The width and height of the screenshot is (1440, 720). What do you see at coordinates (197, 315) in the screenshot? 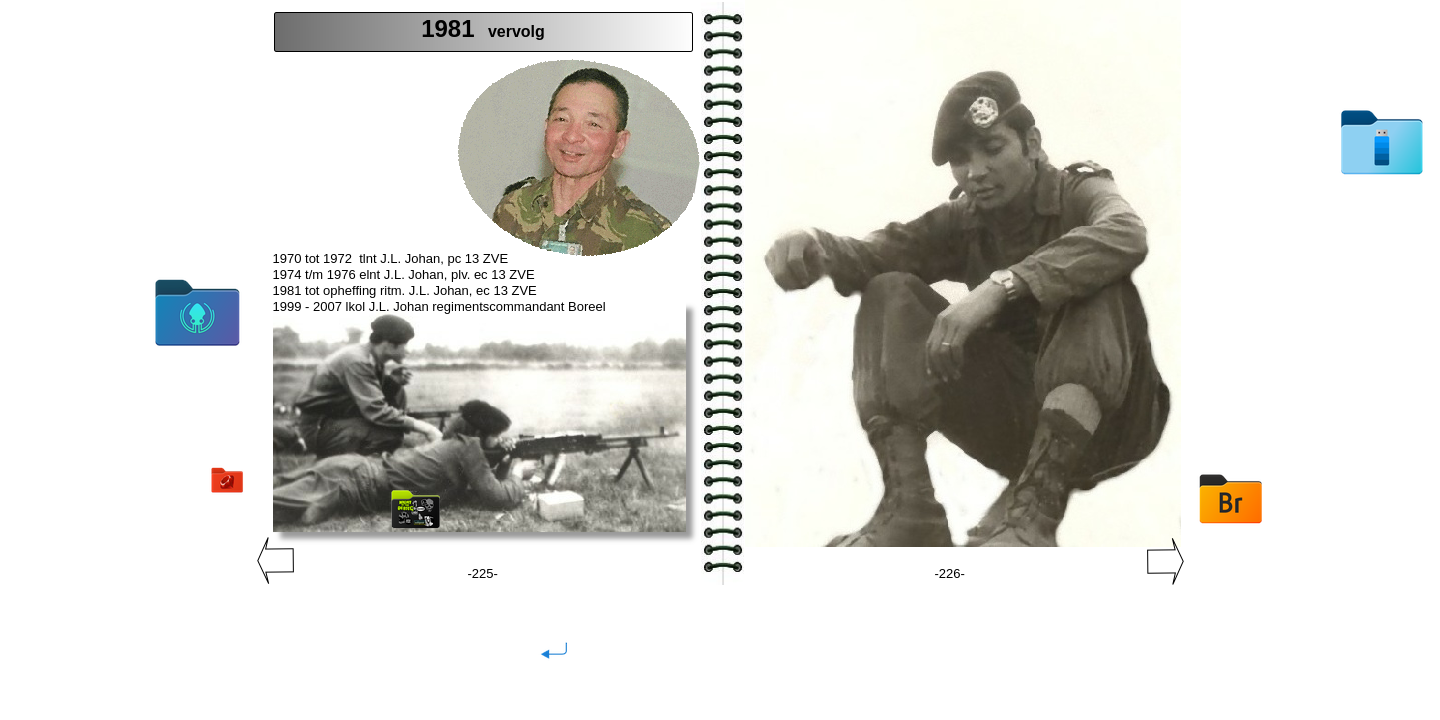
I see `open folder containing GitKraken projects` at bounding box center [197, 315].